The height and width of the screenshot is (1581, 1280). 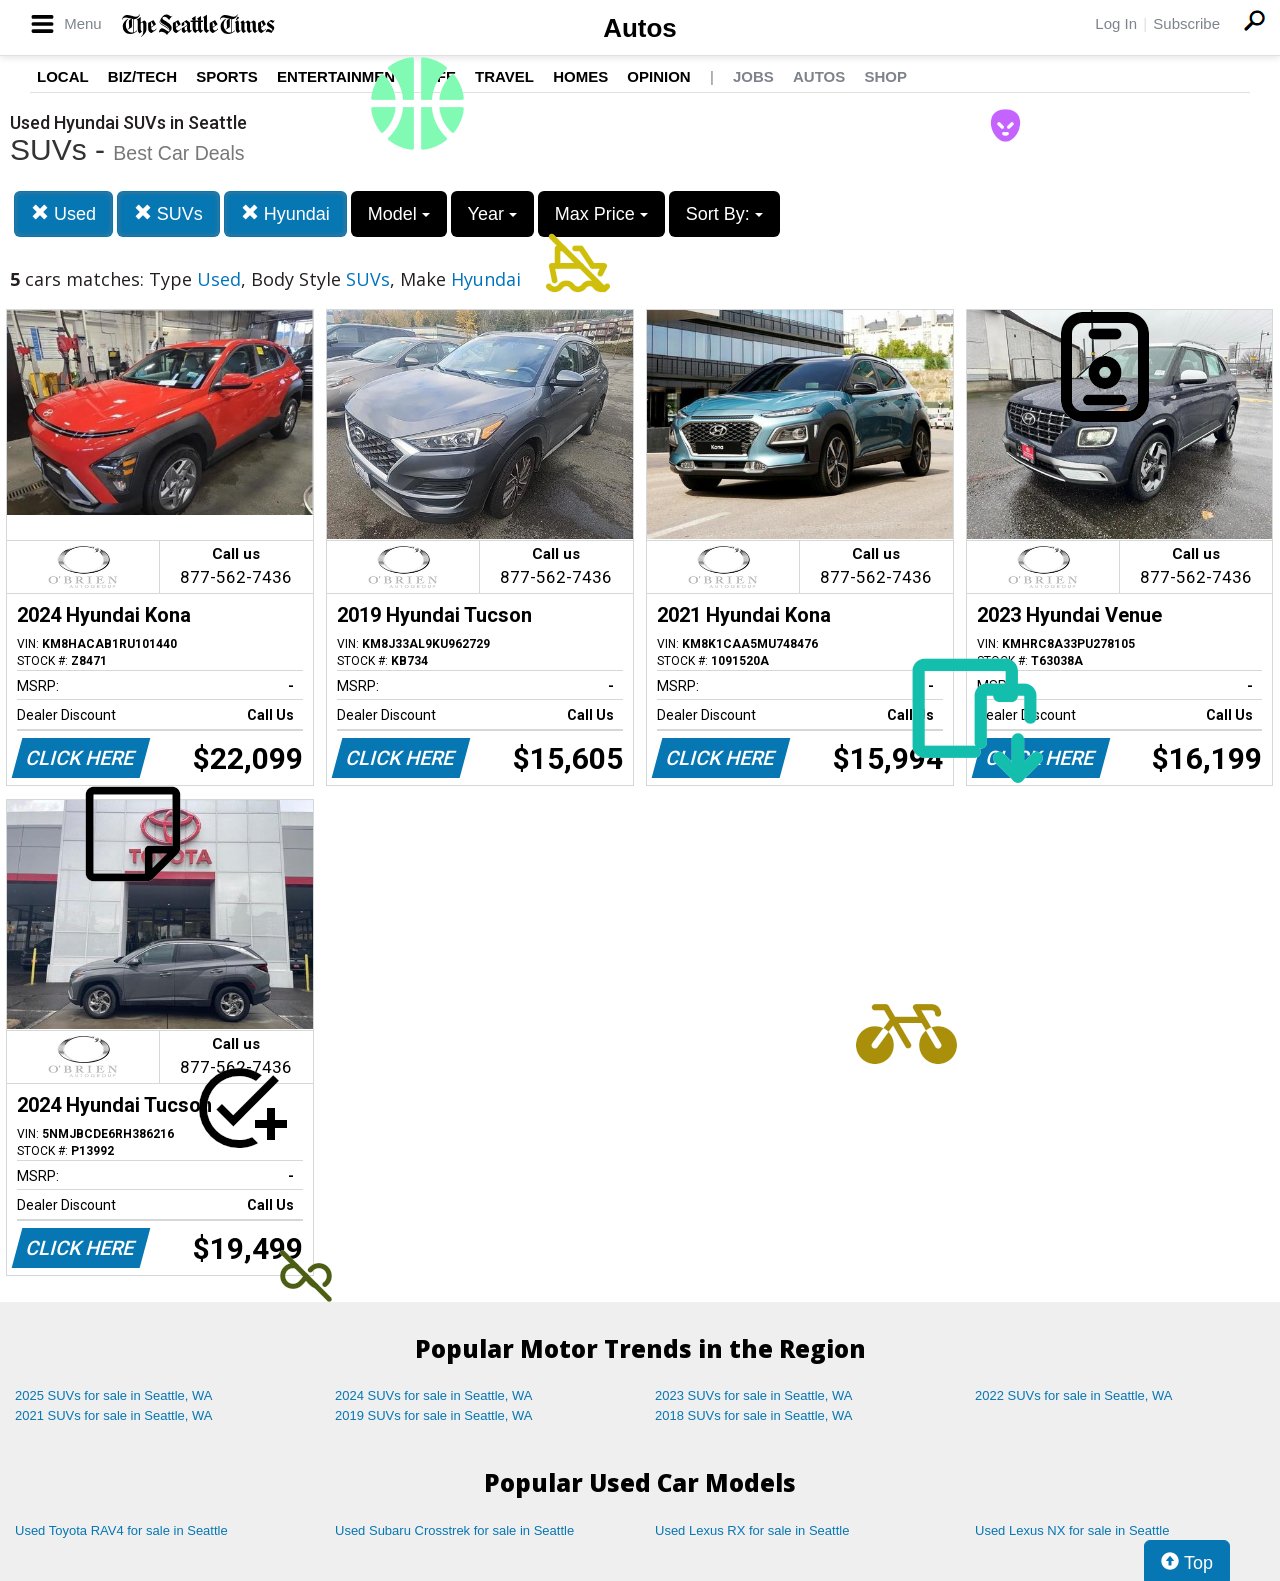 What do you see at coordinates (306, 1276) in the screenshot?
I see `disable infinite scroll or loop mode` at bounding box center [306, 1276].